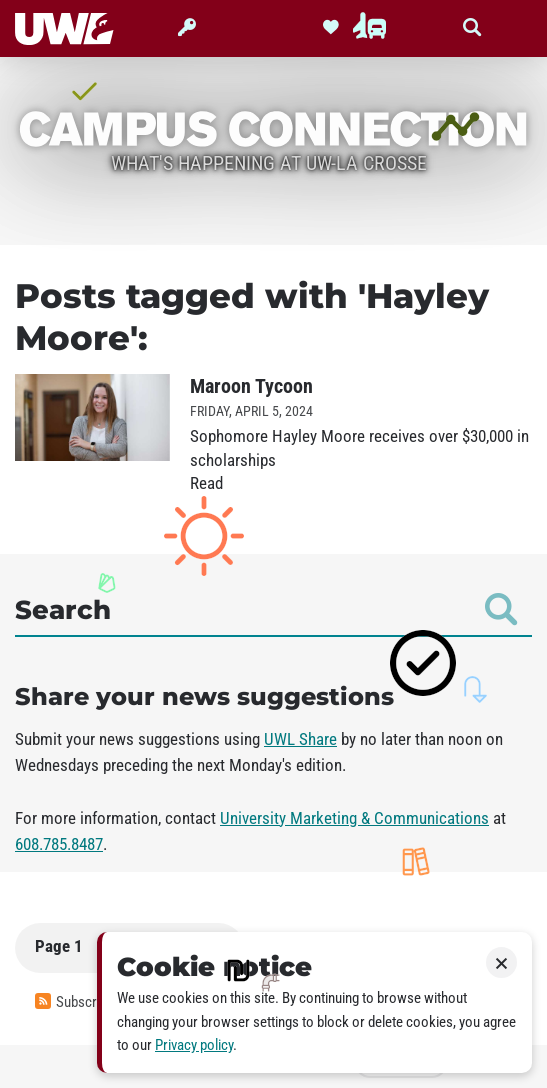  I want to click on view activity timeline or history, so click(455, 126).